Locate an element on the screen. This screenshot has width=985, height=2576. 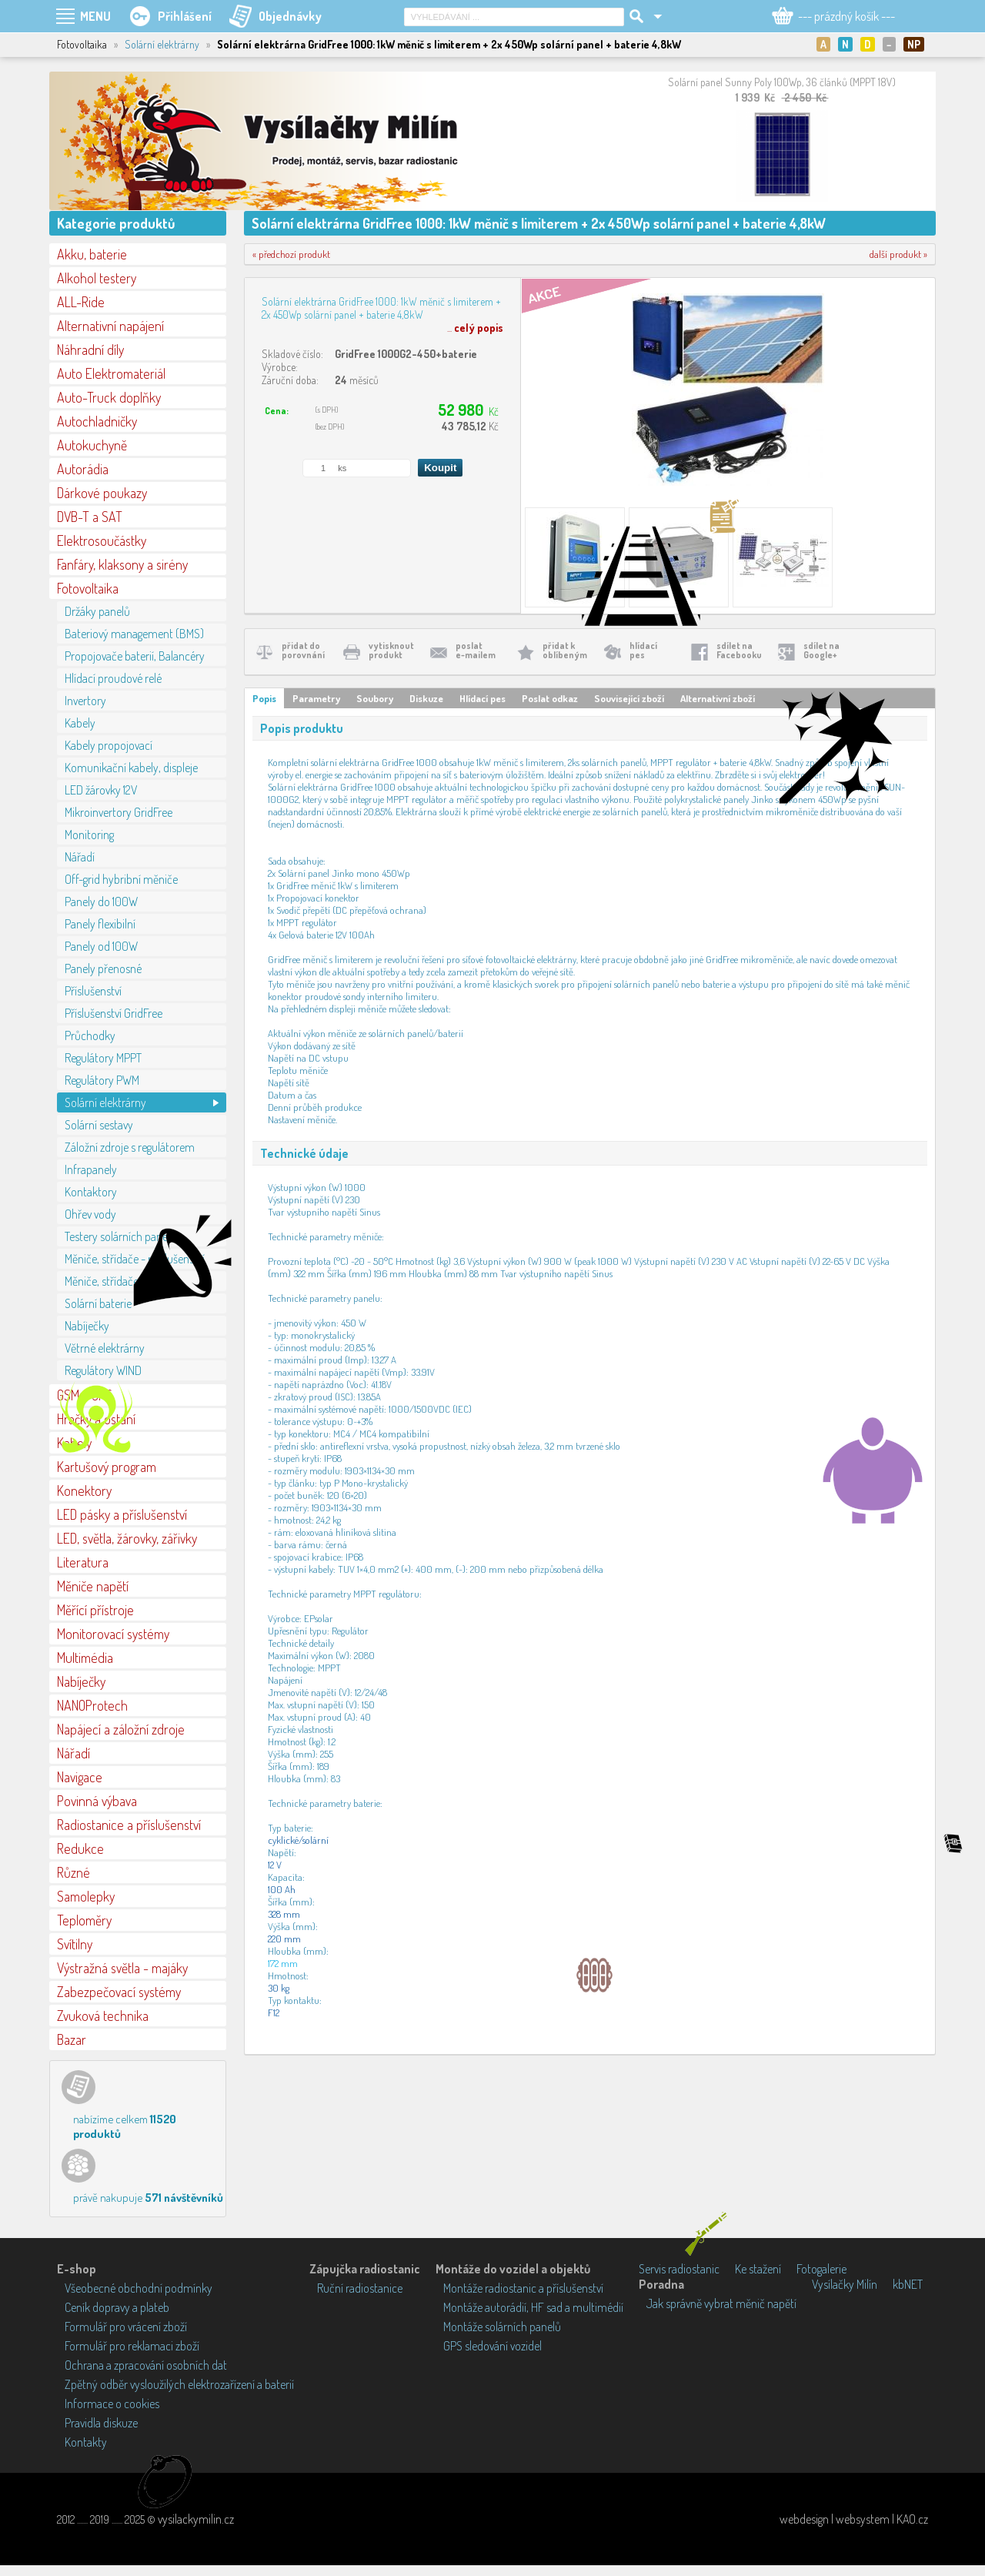
indicates a character's weight or body type stat is located at coordinates (873, 1470).